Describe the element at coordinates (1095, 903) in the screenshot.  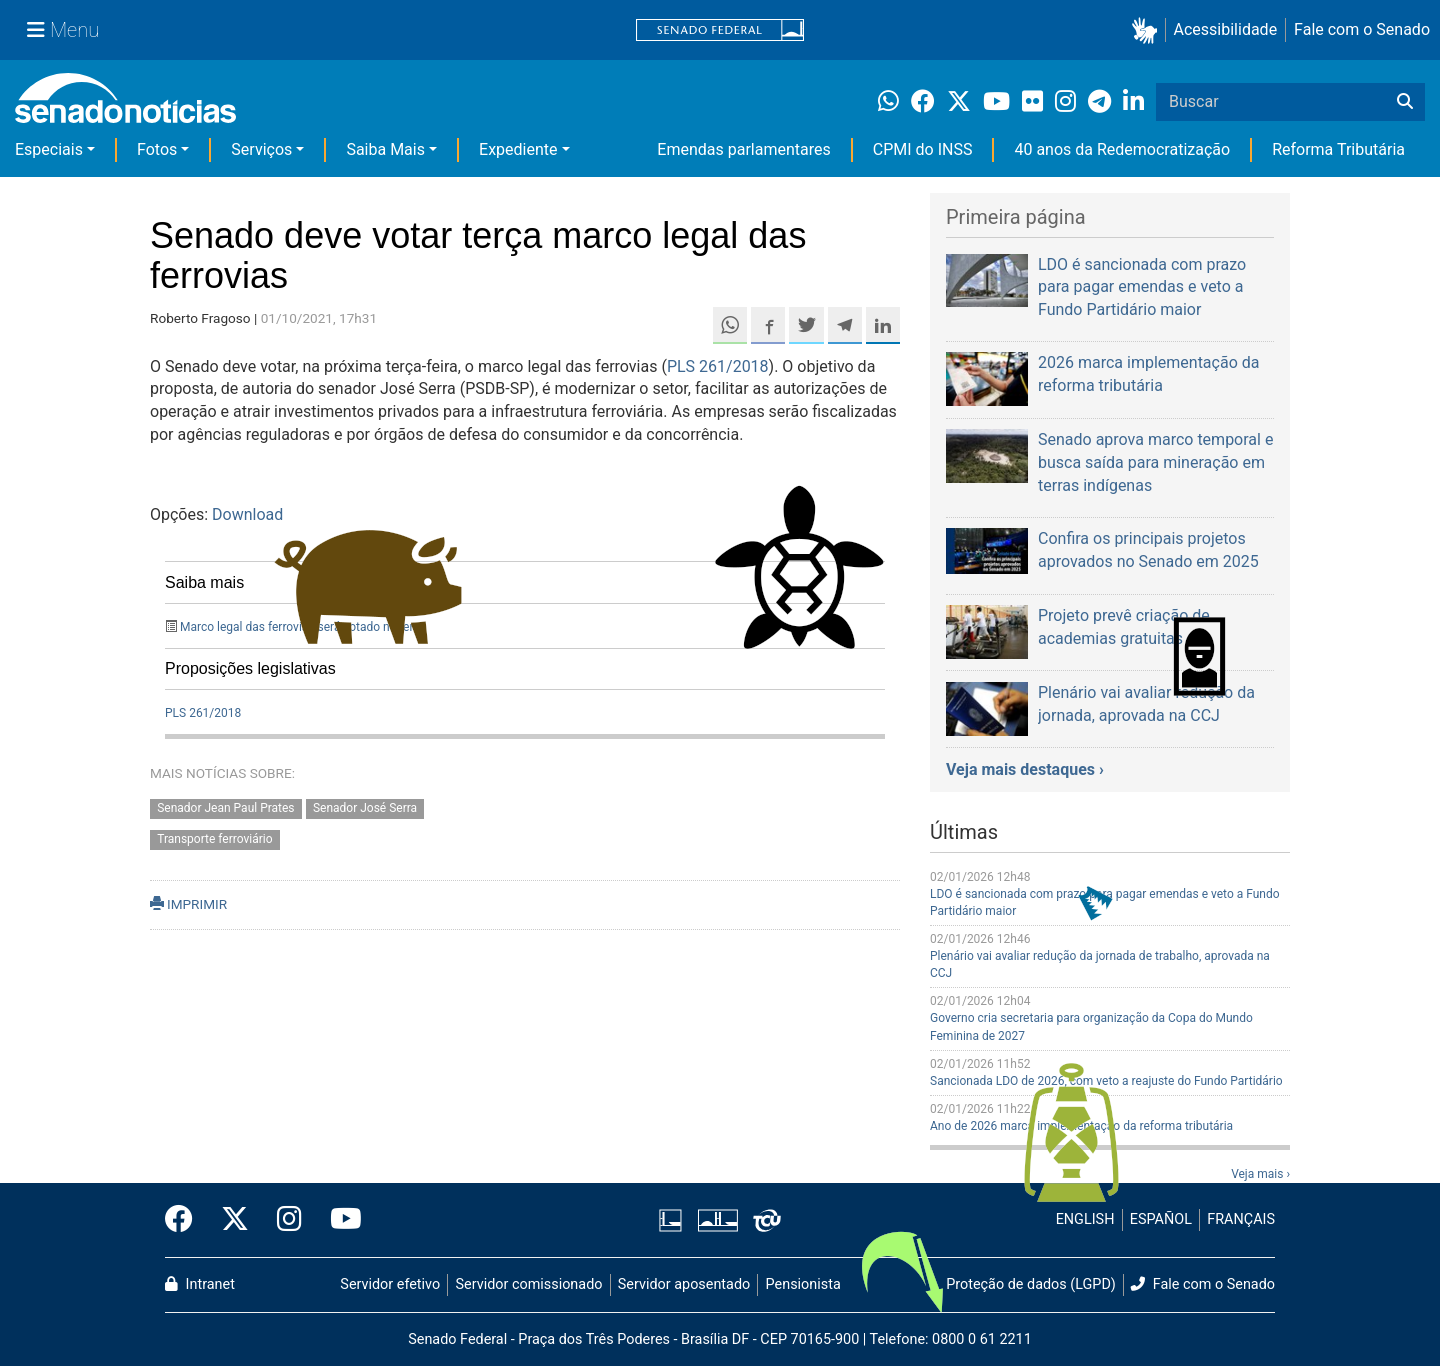
I see `attach or clip items together` at that location.